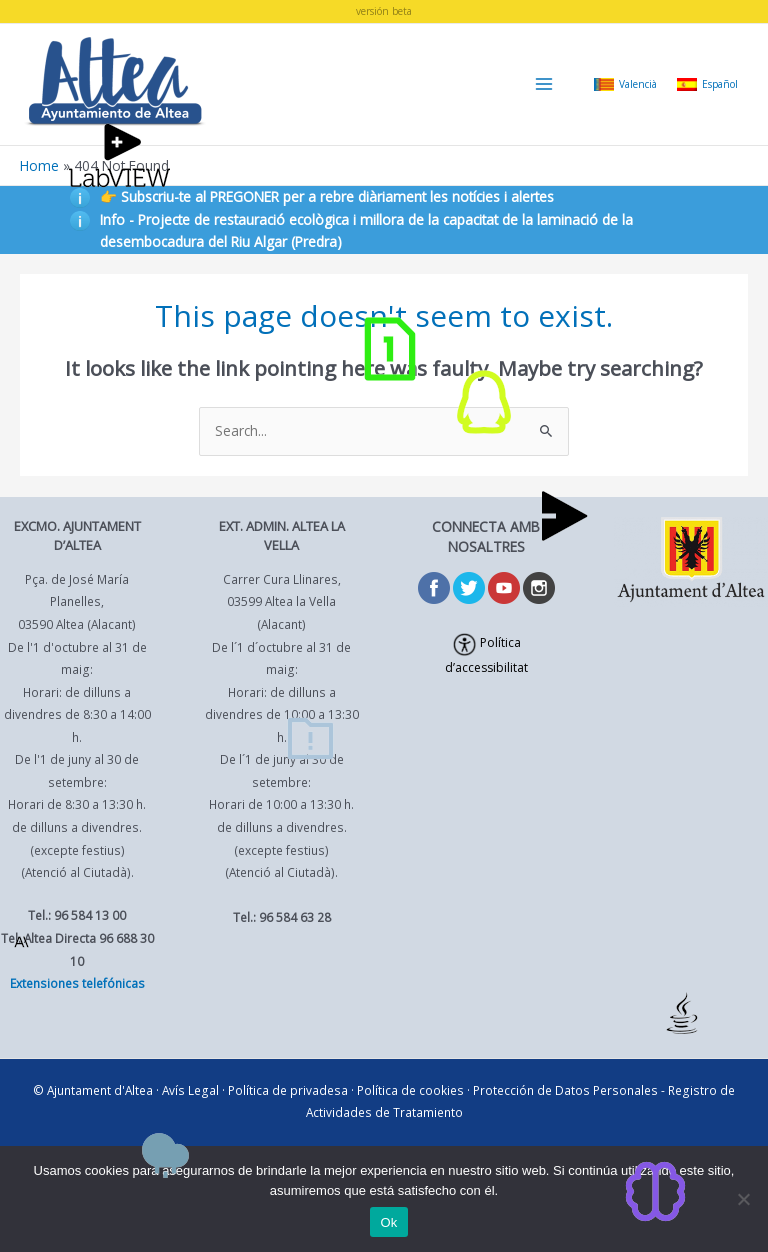 This screenshot has height=1252, width=768. I want to click on java programming language logo, so click(682, 1013).